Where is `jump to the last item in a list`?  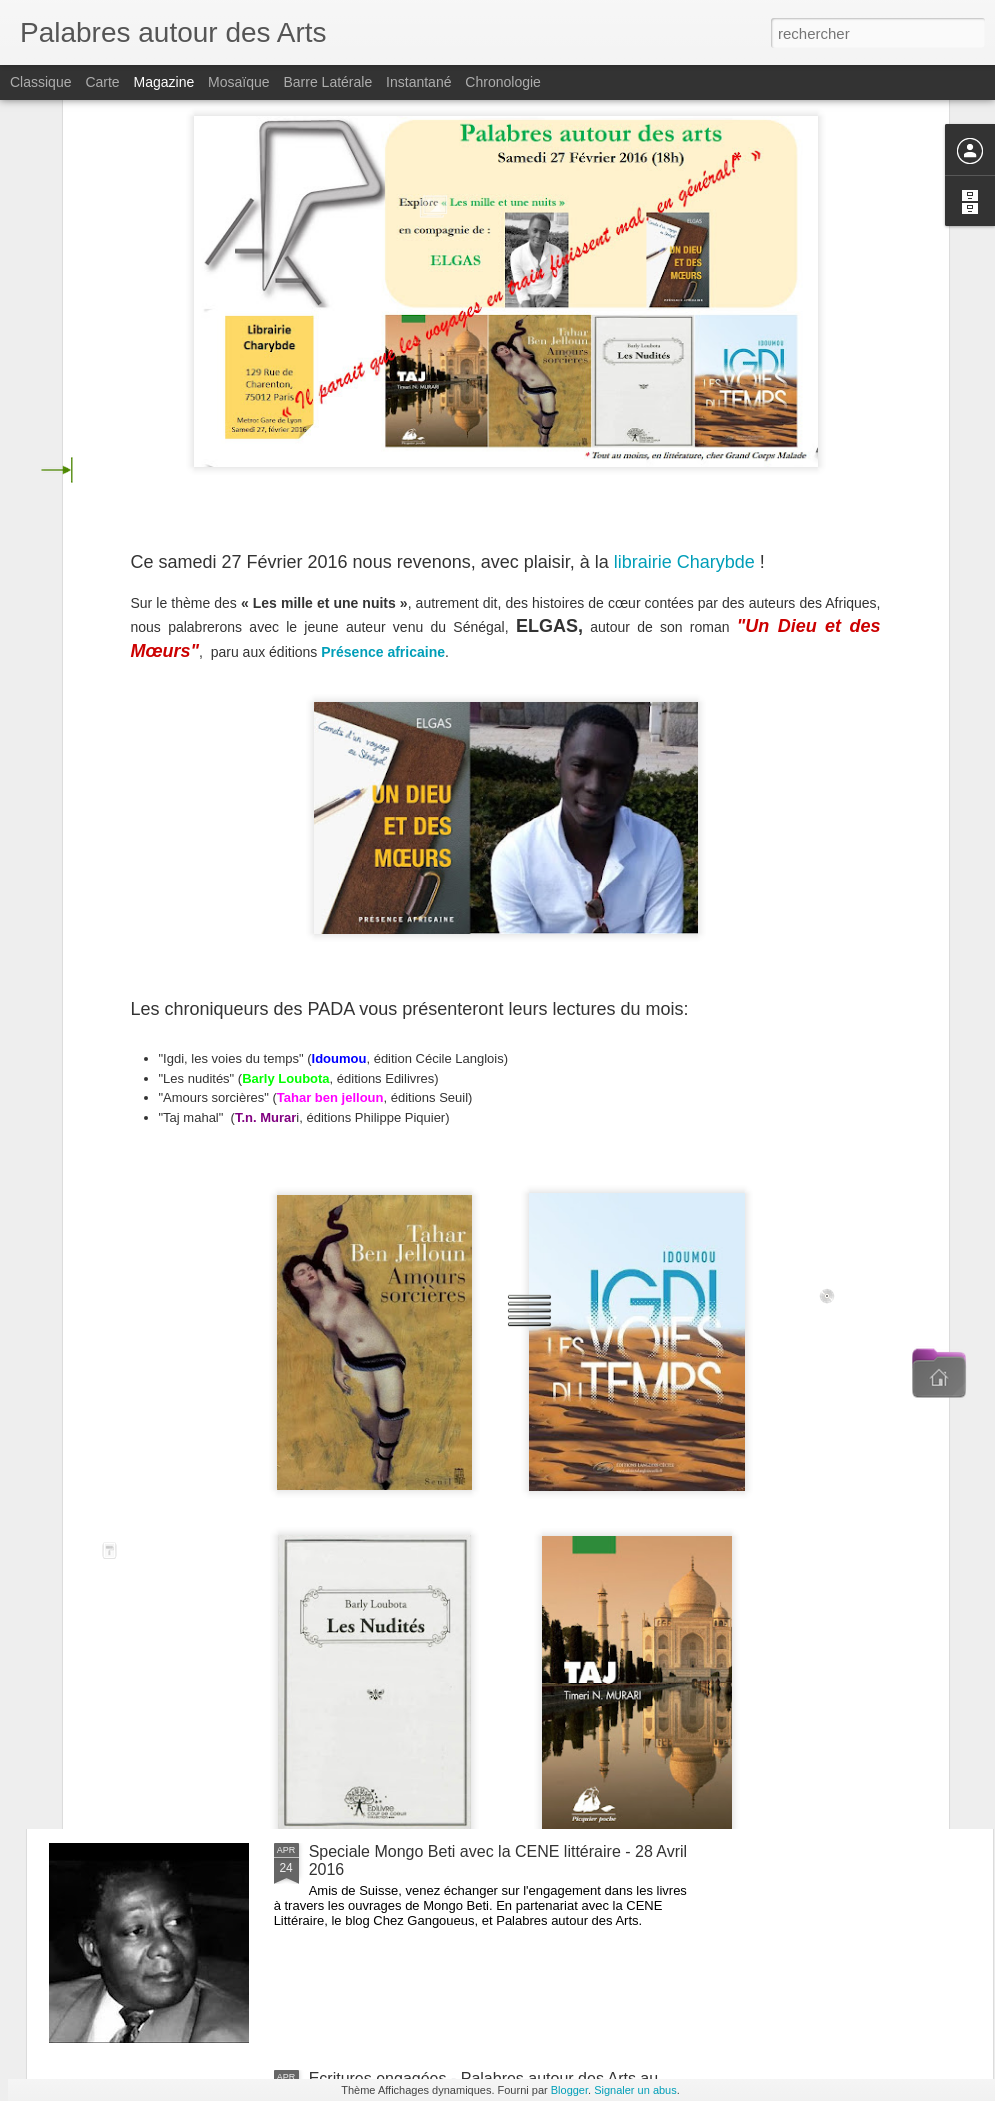
jump to the last item in a list is located at coordinates (57, 470).